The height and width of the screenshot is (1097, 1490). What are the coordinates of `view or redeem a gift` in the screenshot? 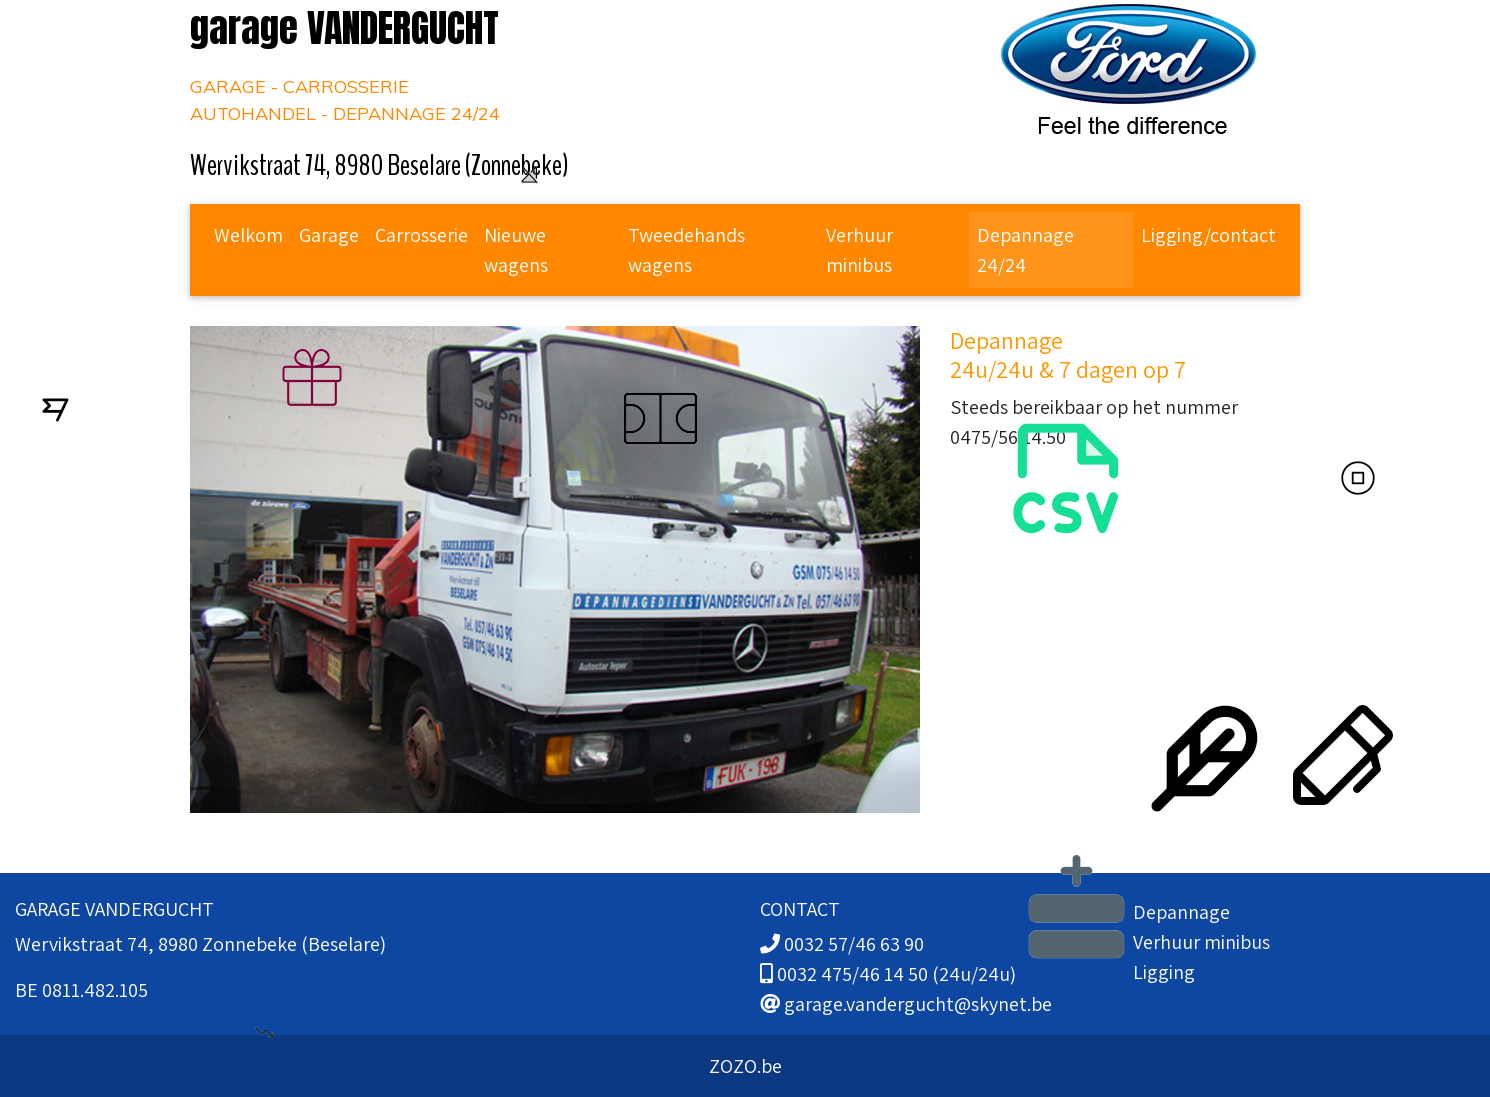 It's located at (312, 381).